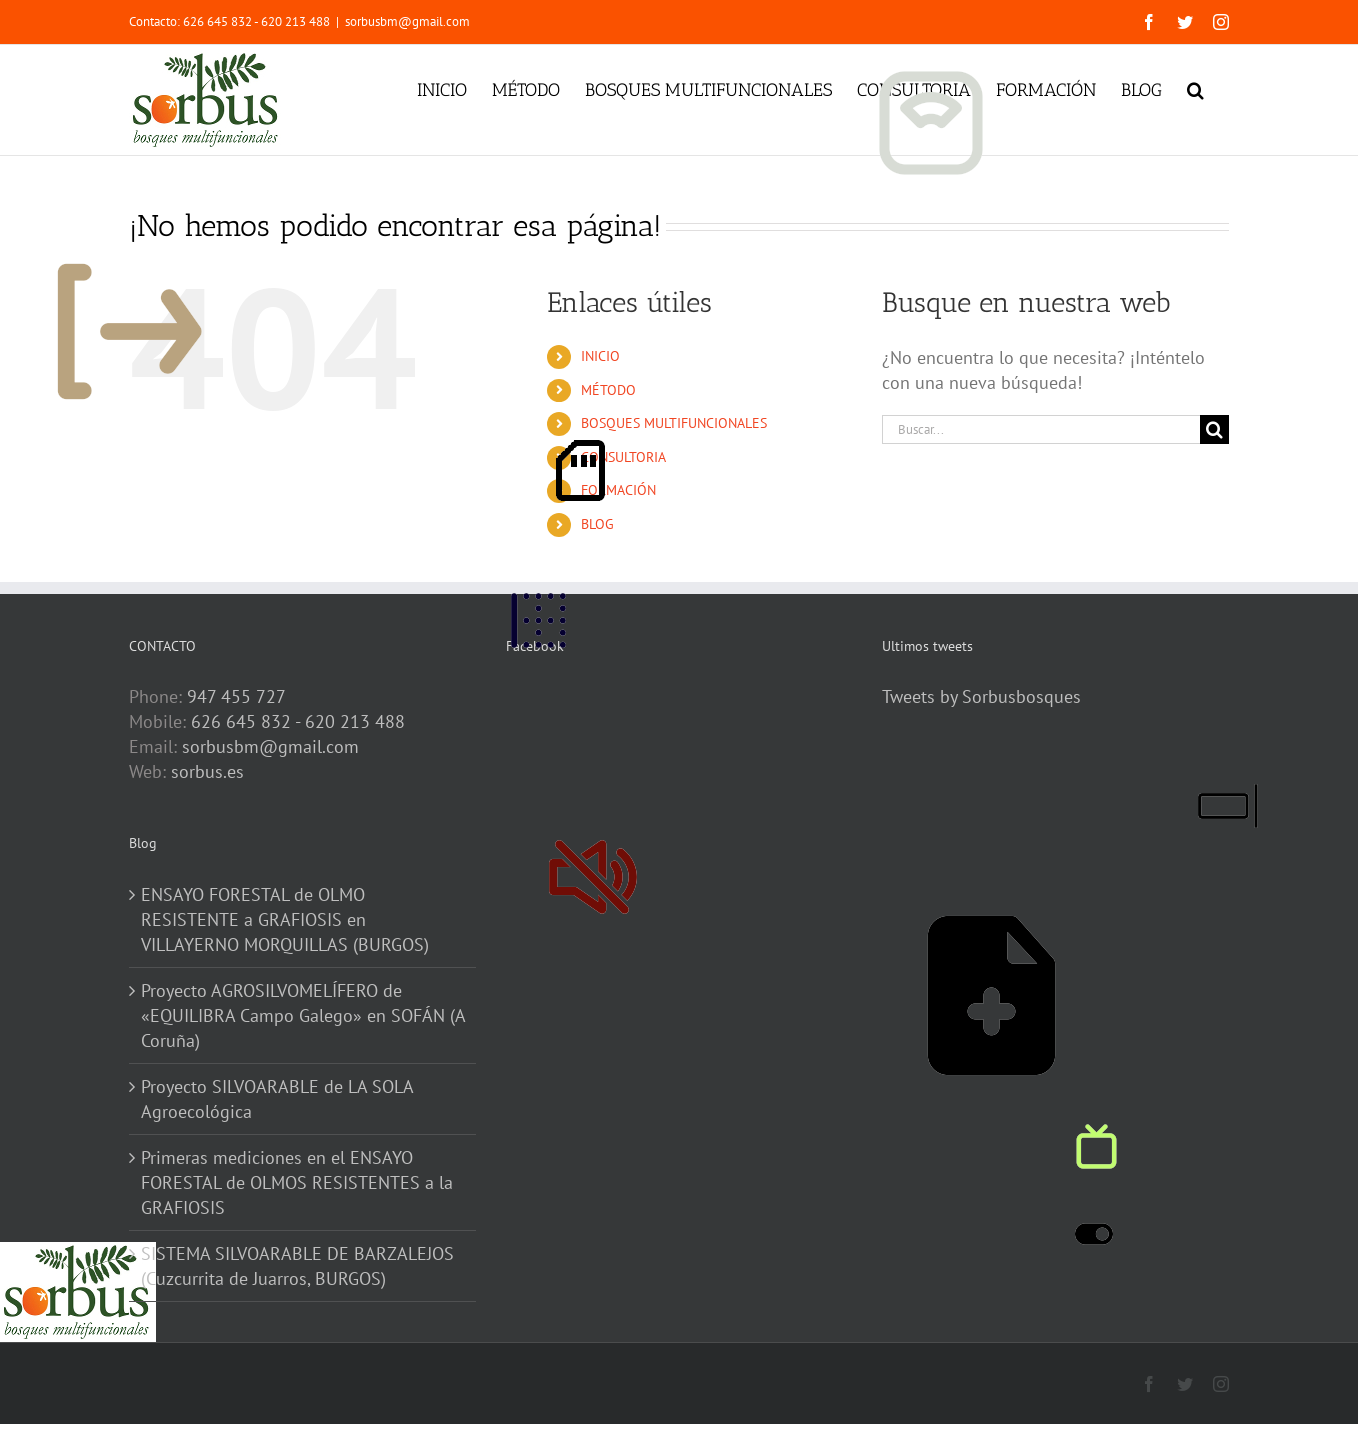 This screenshot has width=1358, height=1429. I want to click on toggle a setting on or off, so click(1094, 1234).